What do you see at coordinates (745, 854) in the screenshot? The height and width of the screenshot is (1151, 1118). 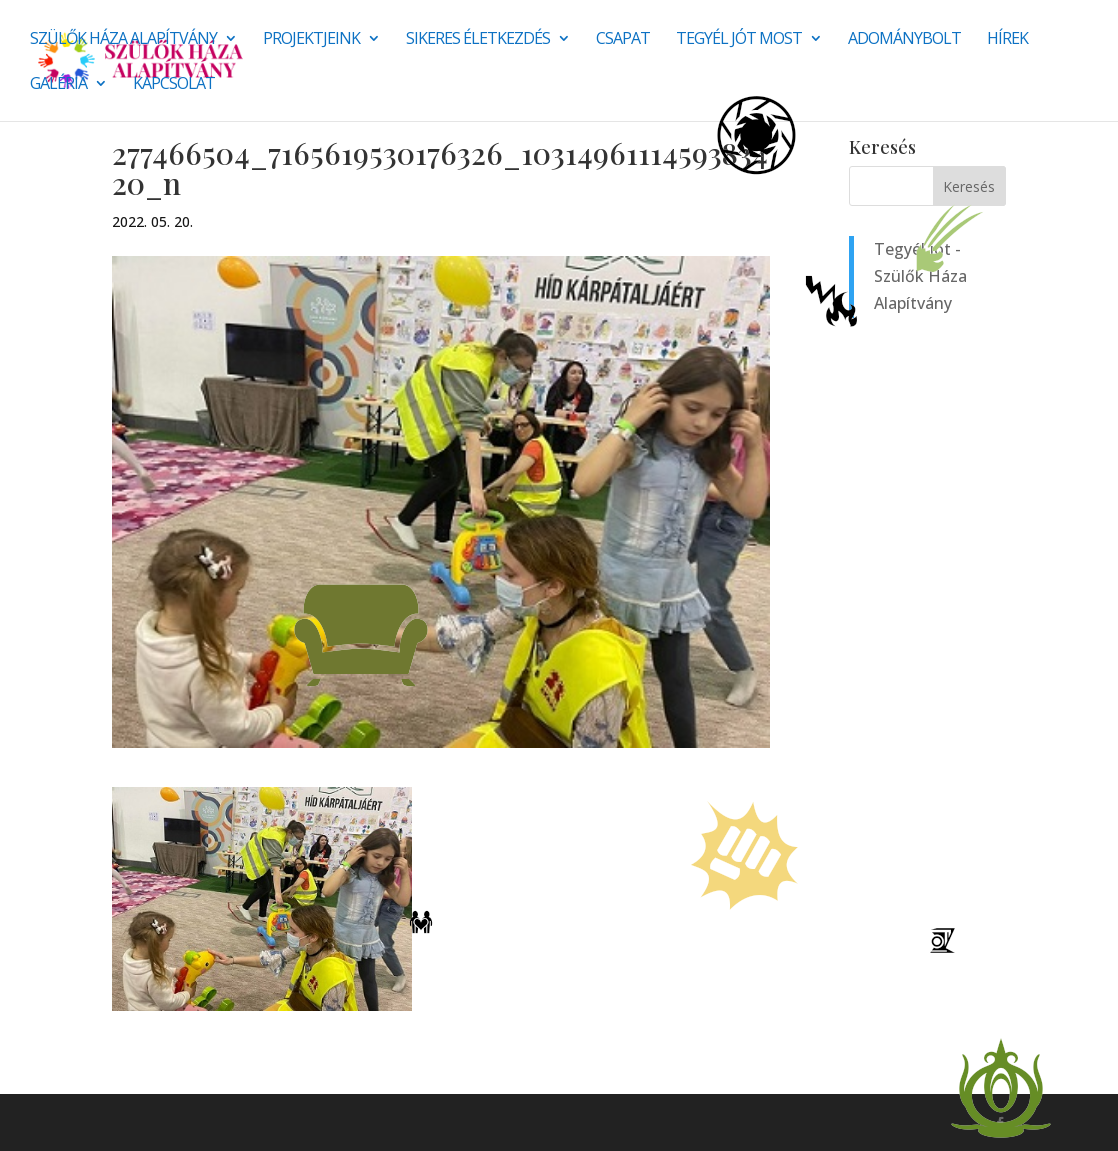 I see `trigger a punch or melee attack action` at bounding box center [745, 854].